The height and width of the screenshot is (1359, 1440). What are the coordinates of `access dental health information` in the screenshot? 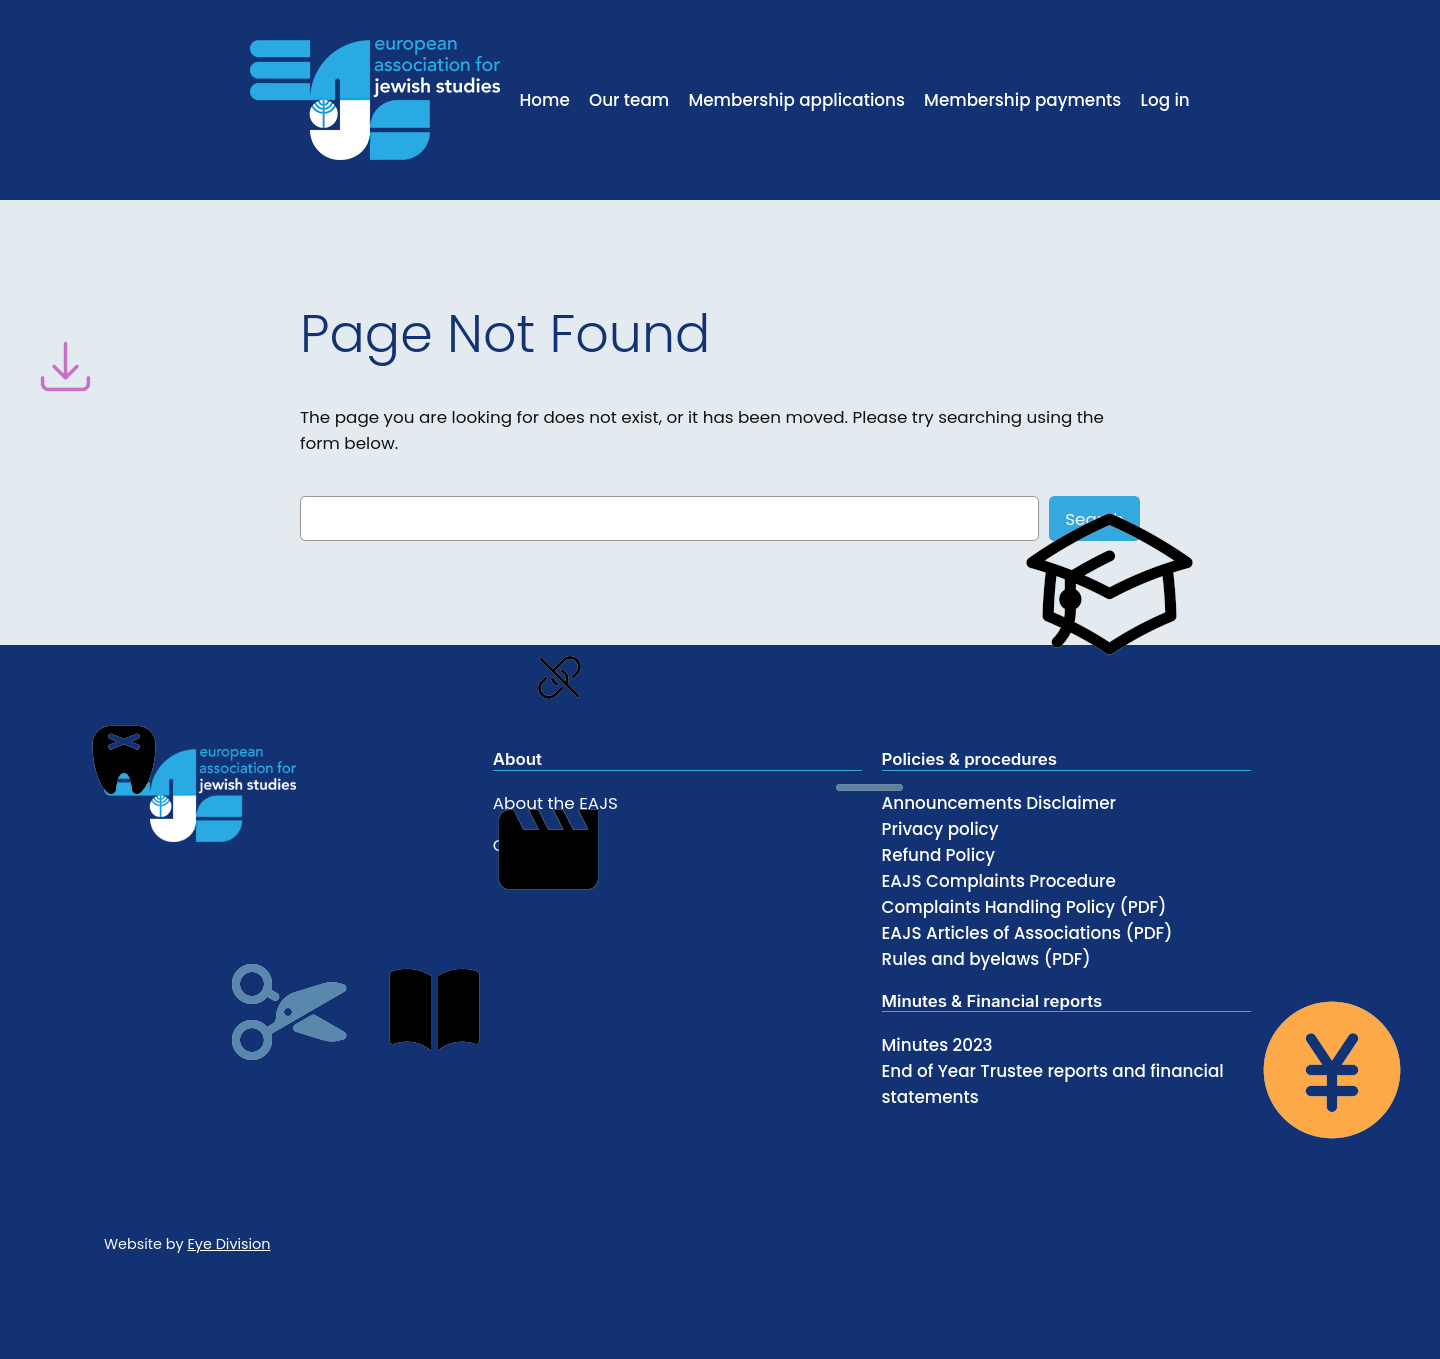 It's located at (124, 760).